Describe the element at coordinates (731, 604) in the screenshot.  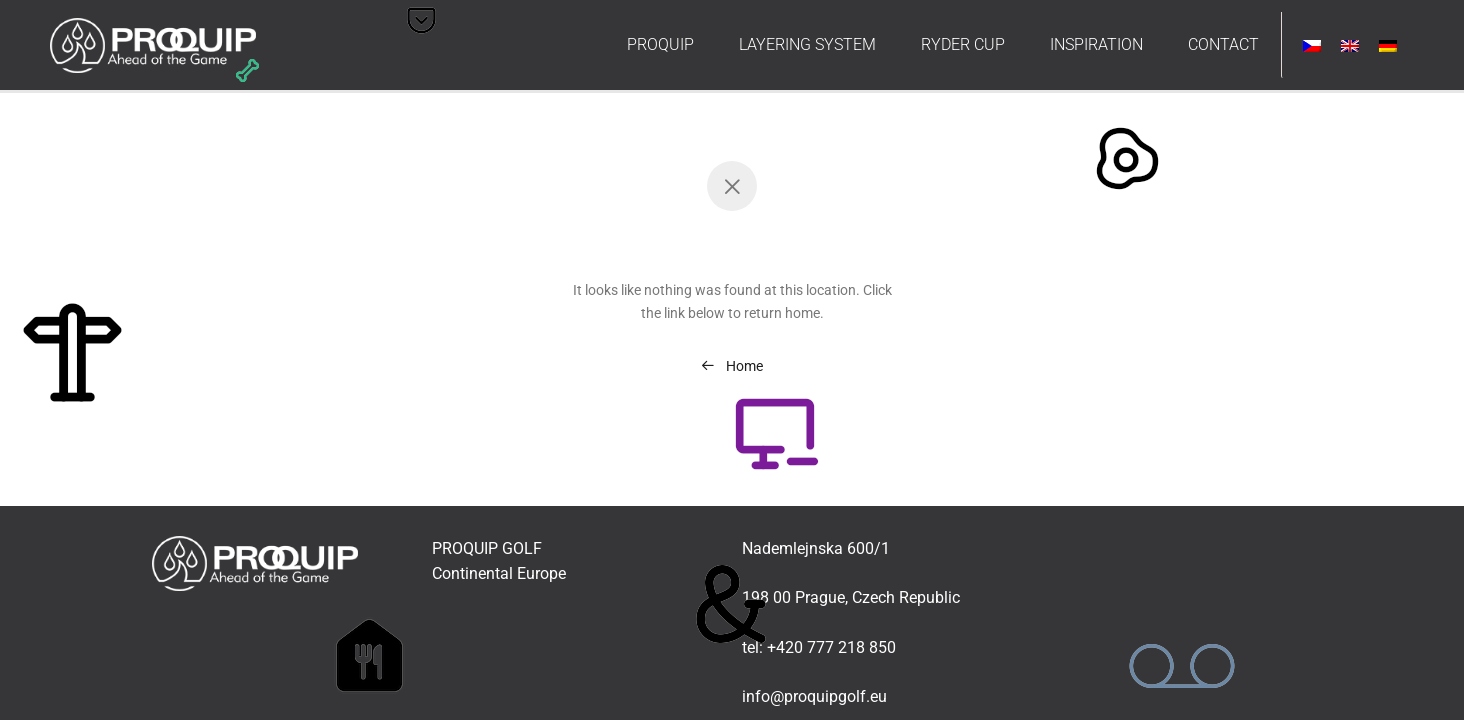
I see `insert an ampersand symbol or special character` at that location.